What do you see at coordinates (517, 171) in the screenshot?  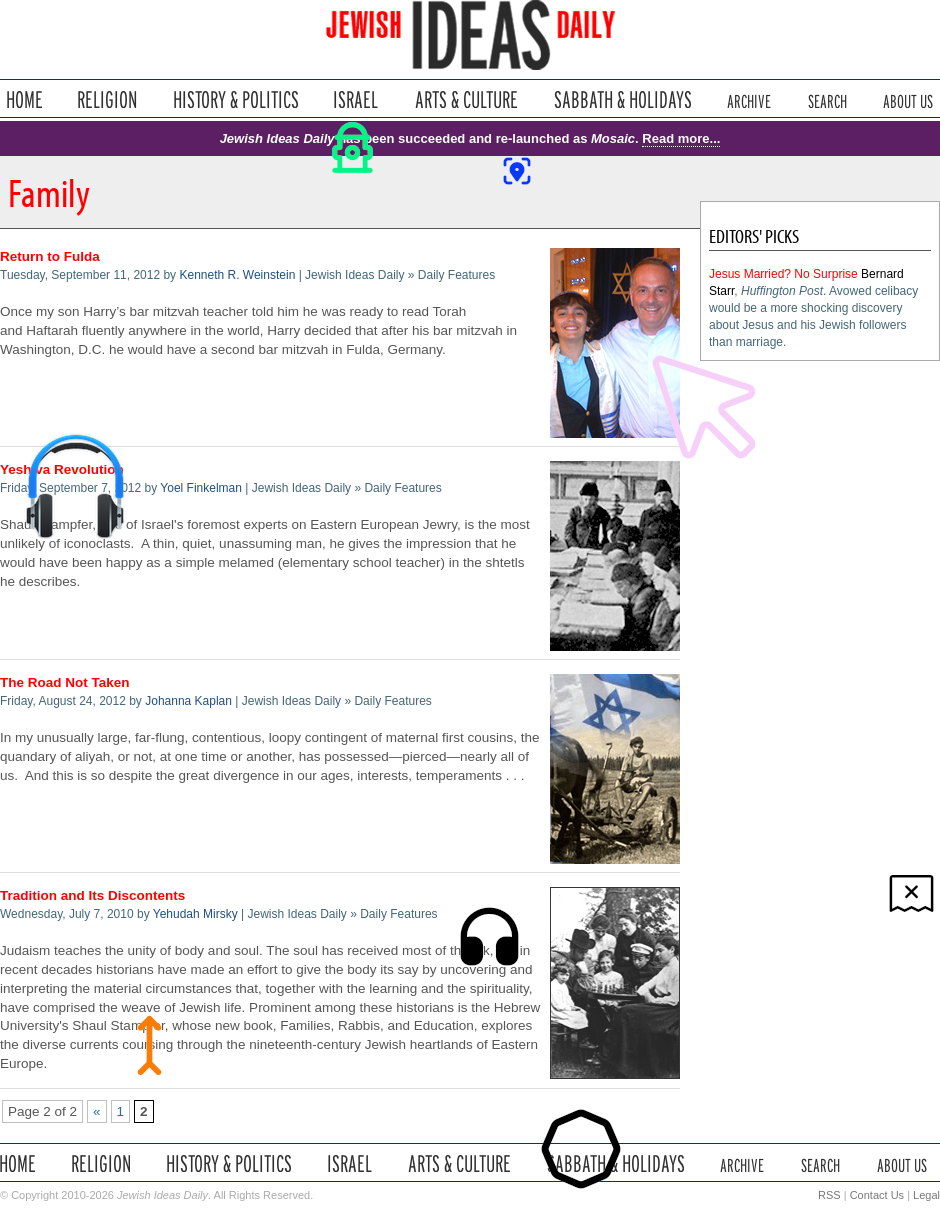 I see `activate live view mode for real-time location tracking` at bounding box center [517, 171].